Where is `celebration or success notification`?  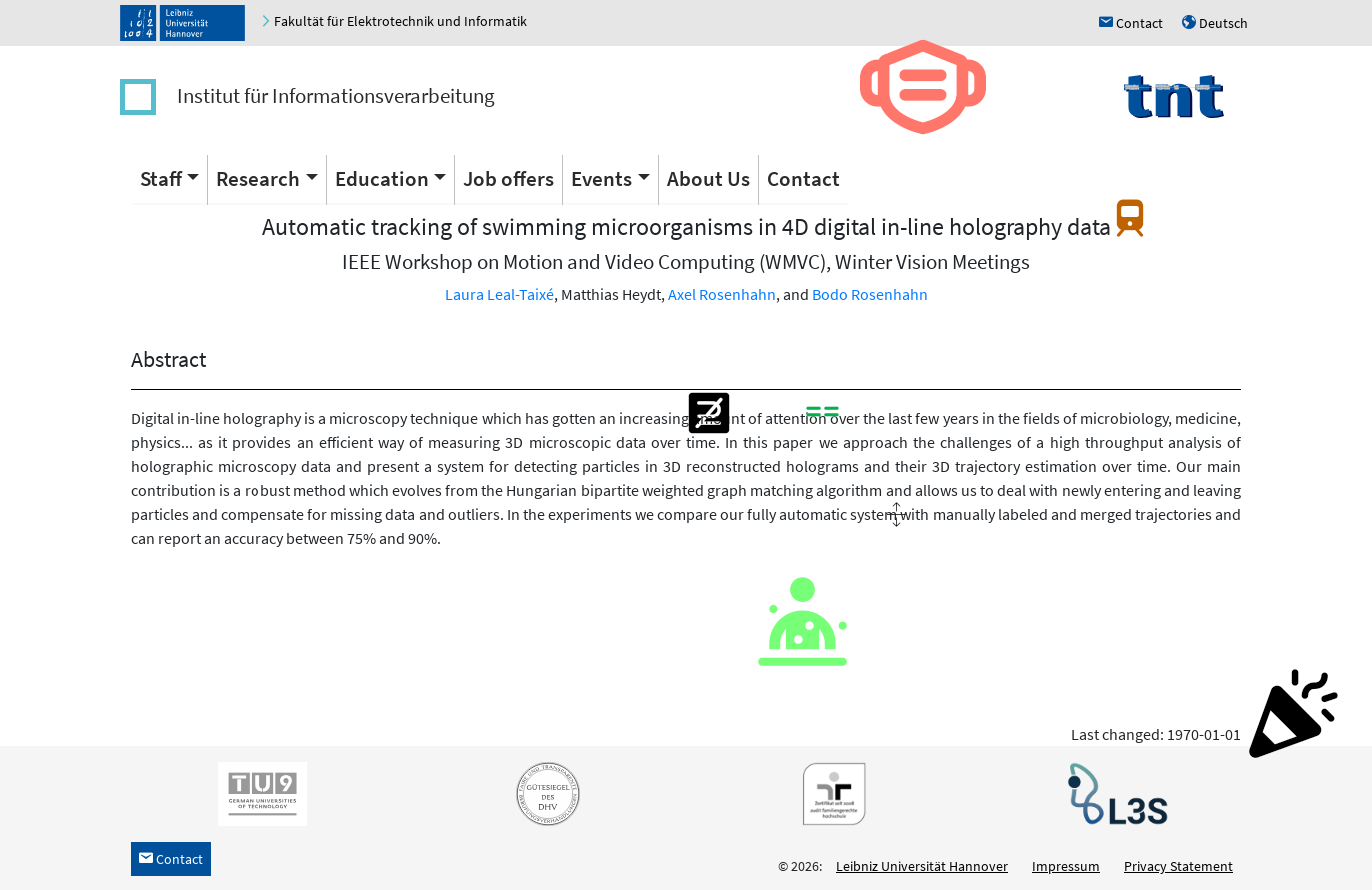
celebration or success notification is located at coordinates (1288, 718).